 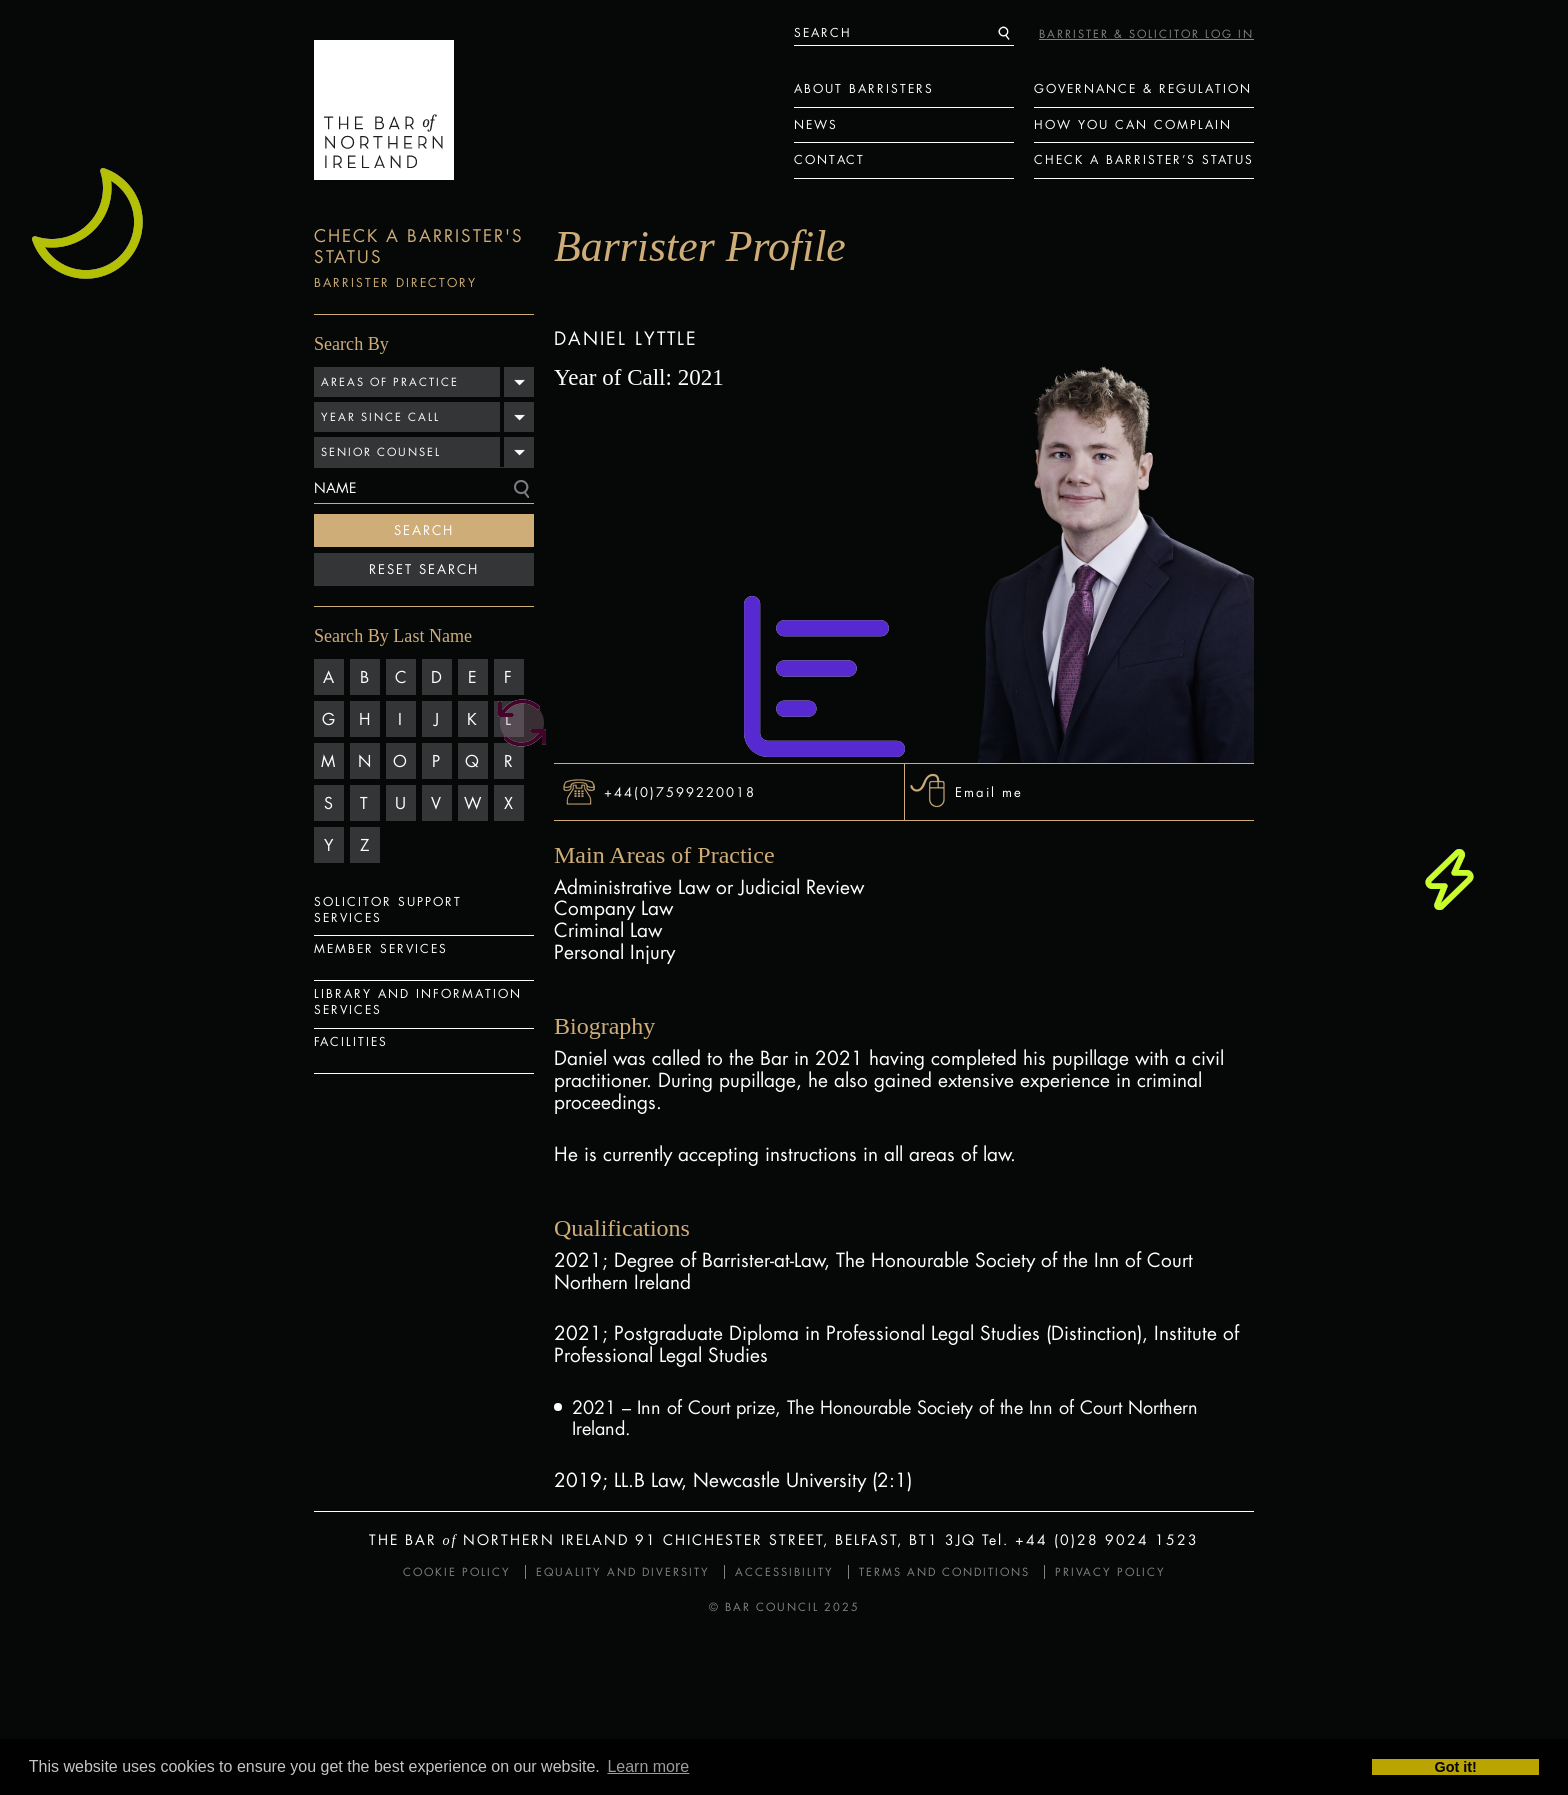 I want to click on switch to dark mode, so click(x=86, y=222).